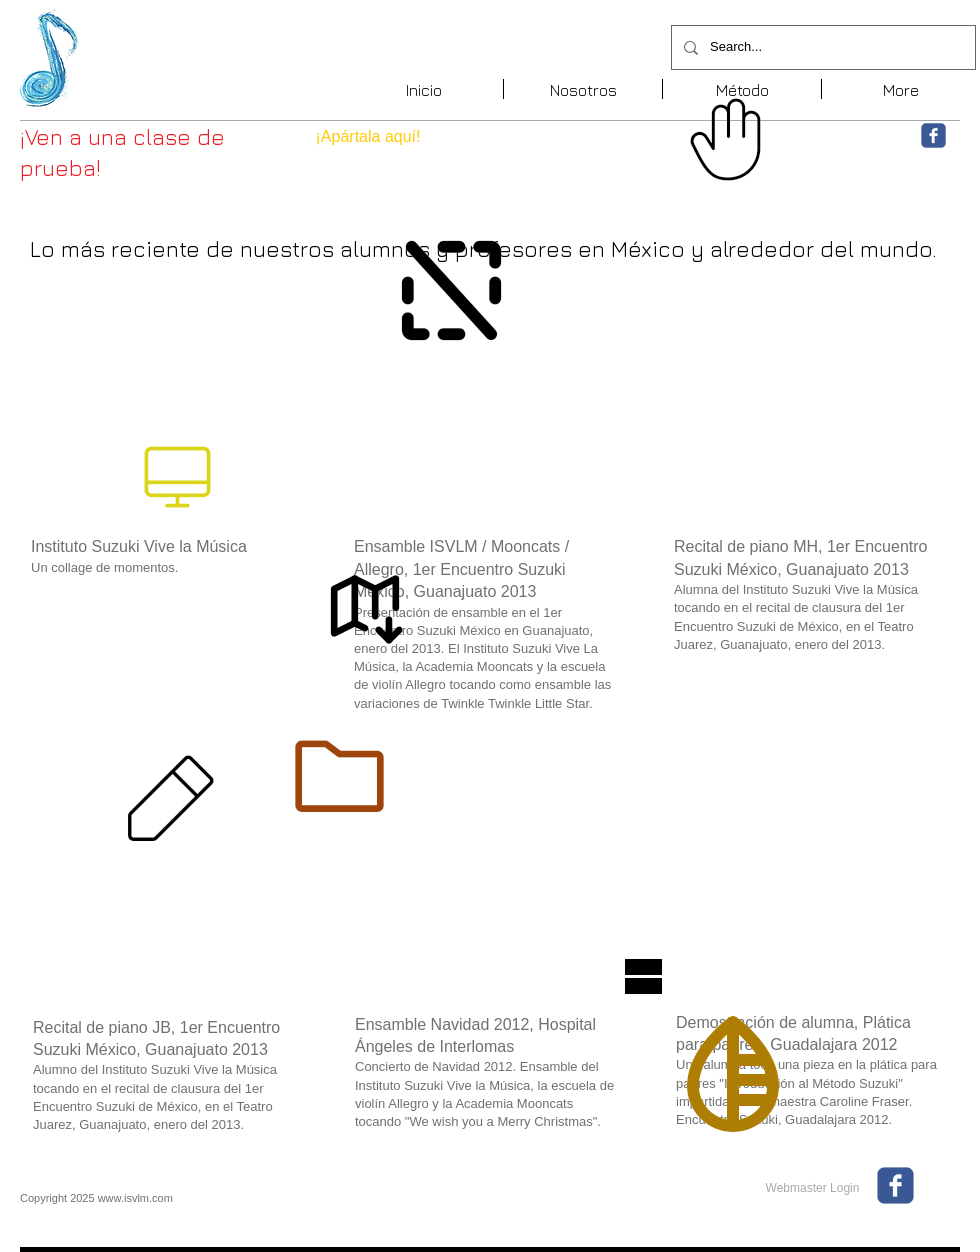  What do you see at coordinates (177, 474) in the screenshot?
I see `switch to desktop view` at bounding box center [177, 474].